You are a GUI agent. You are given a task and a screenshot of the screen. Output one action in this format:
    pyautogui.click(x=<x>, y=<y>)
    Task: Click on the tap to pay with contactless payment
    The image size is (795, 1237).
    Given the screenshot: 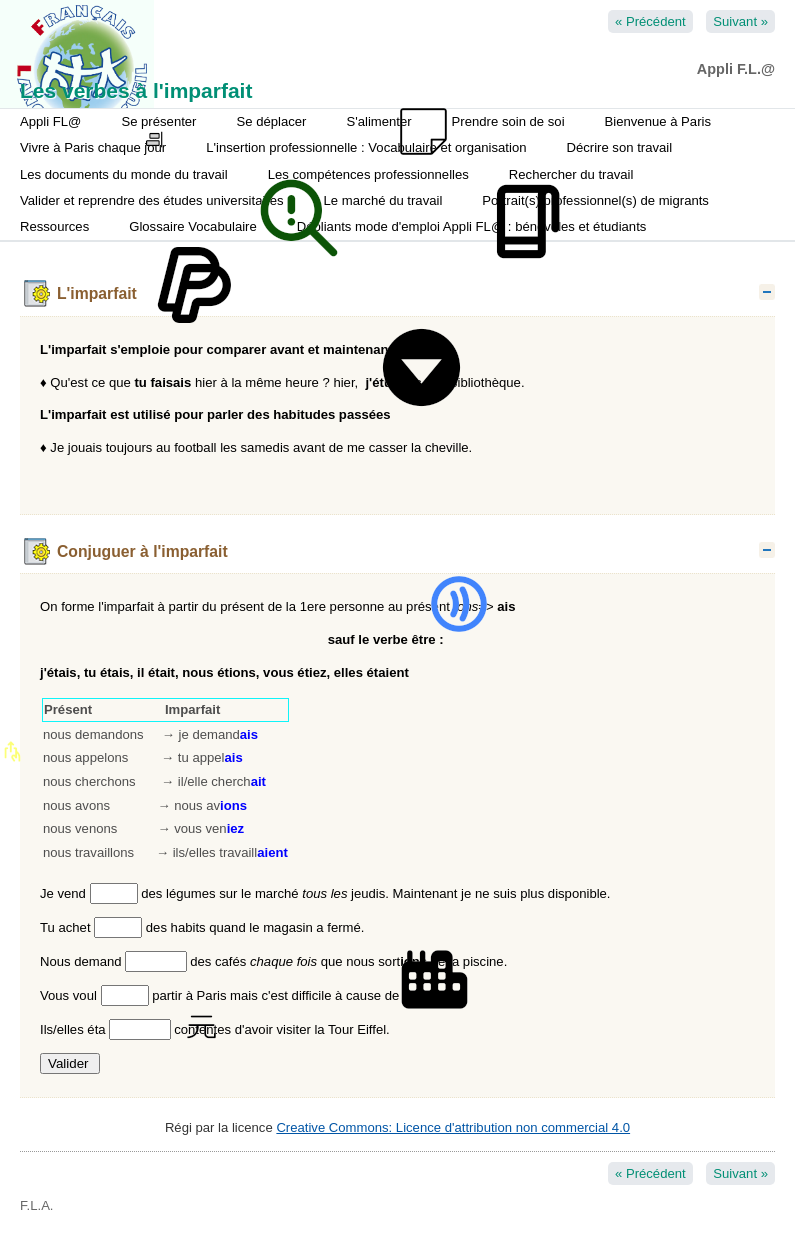 What is the action you would take?
    pyautogui.click(x=459, y=604)
    